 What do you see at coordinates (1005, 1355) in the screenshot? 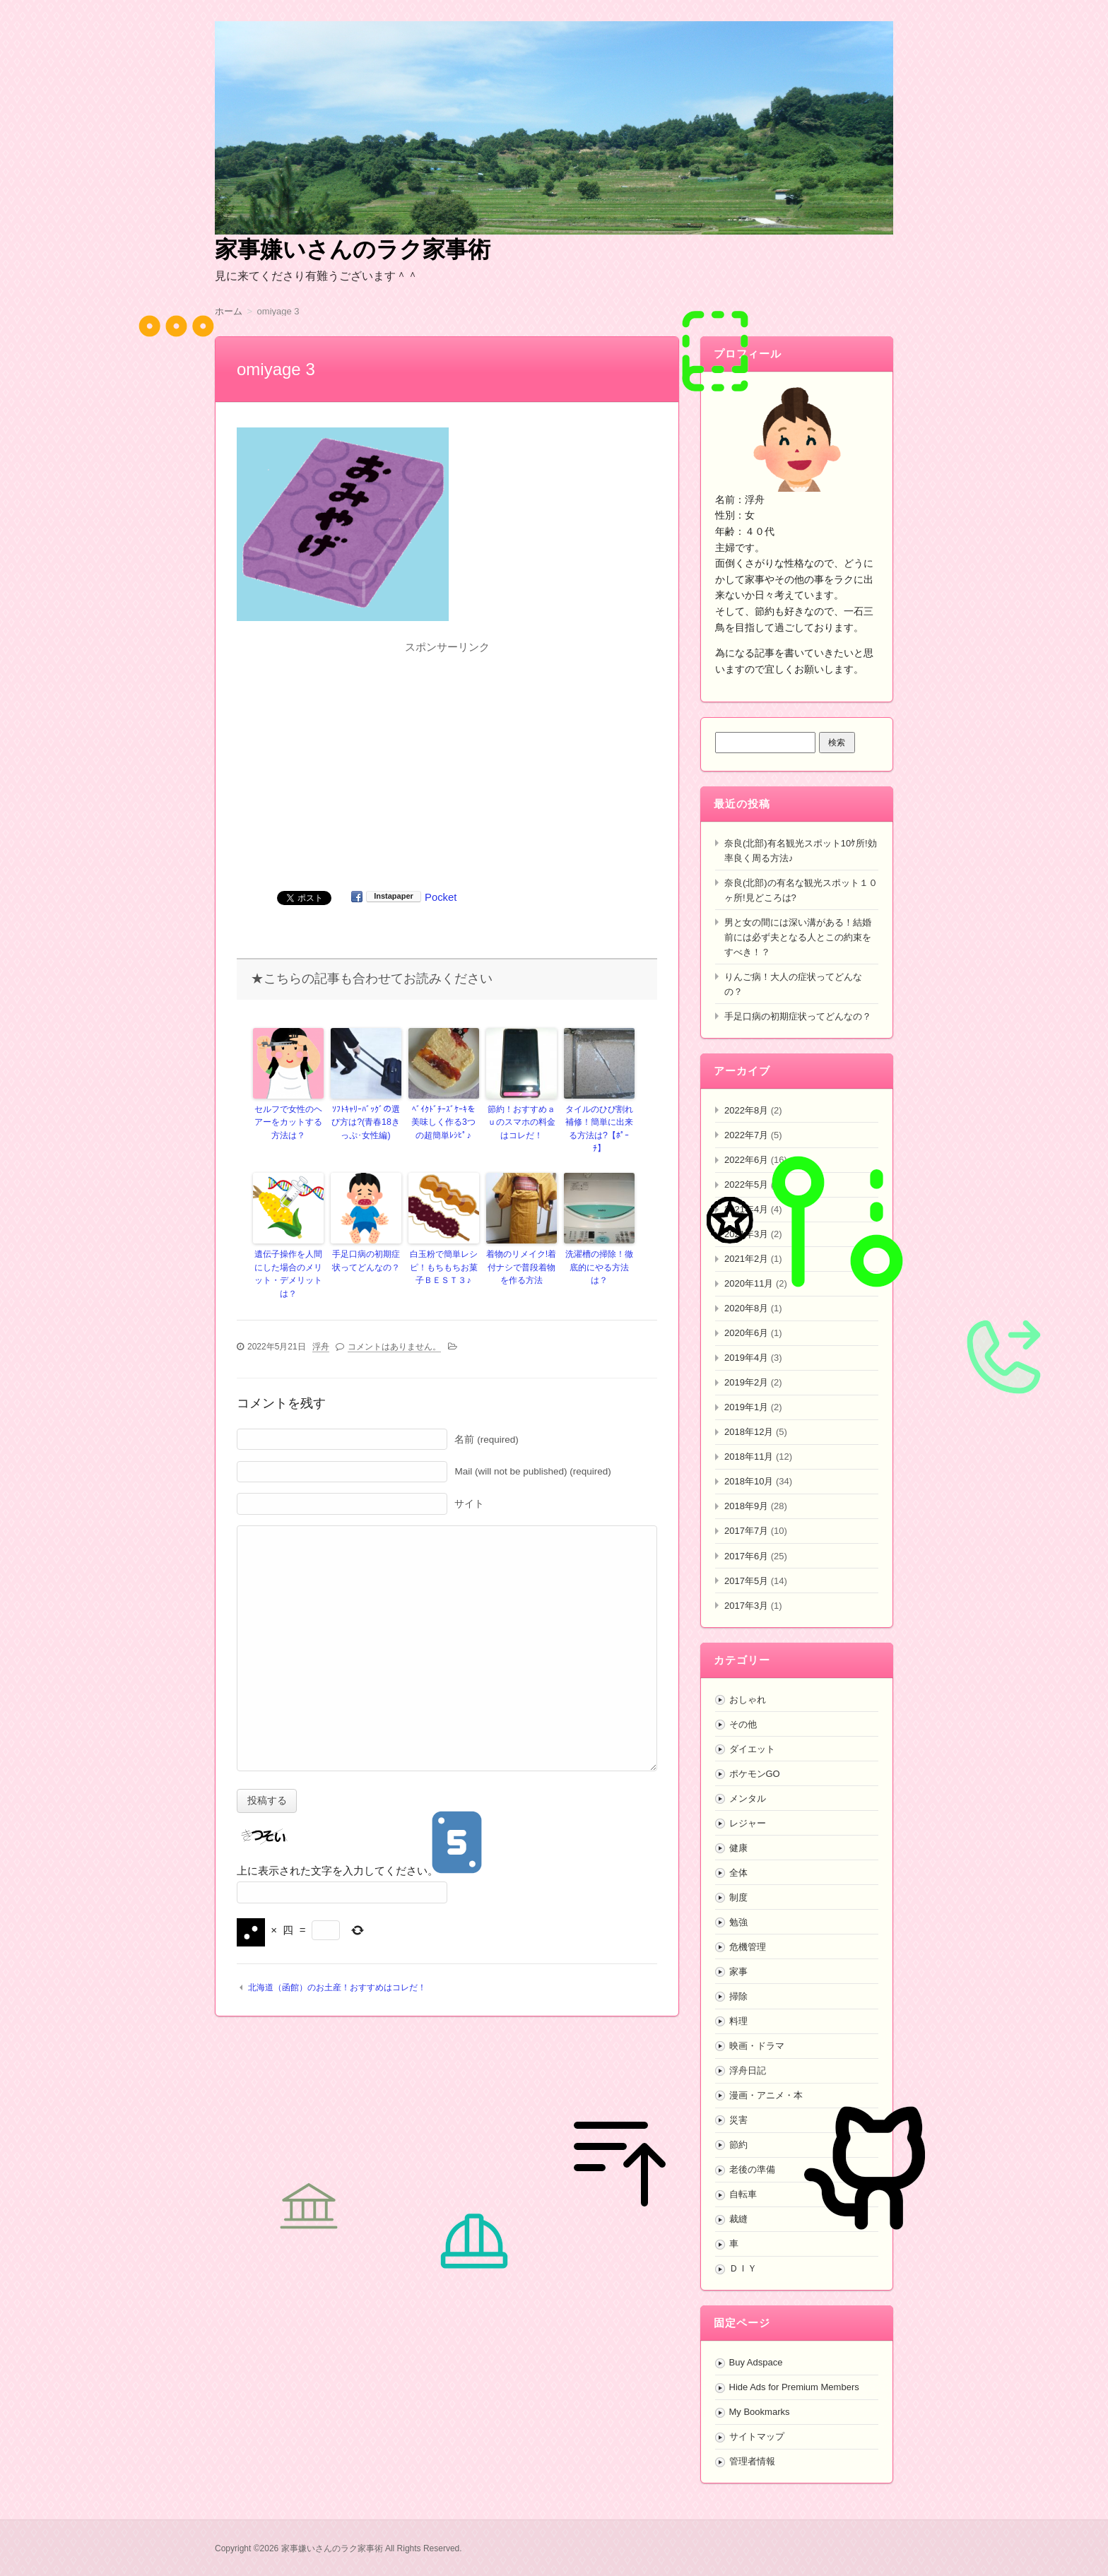
I see `transfer an active call` at bounding box center [1005, 1355].